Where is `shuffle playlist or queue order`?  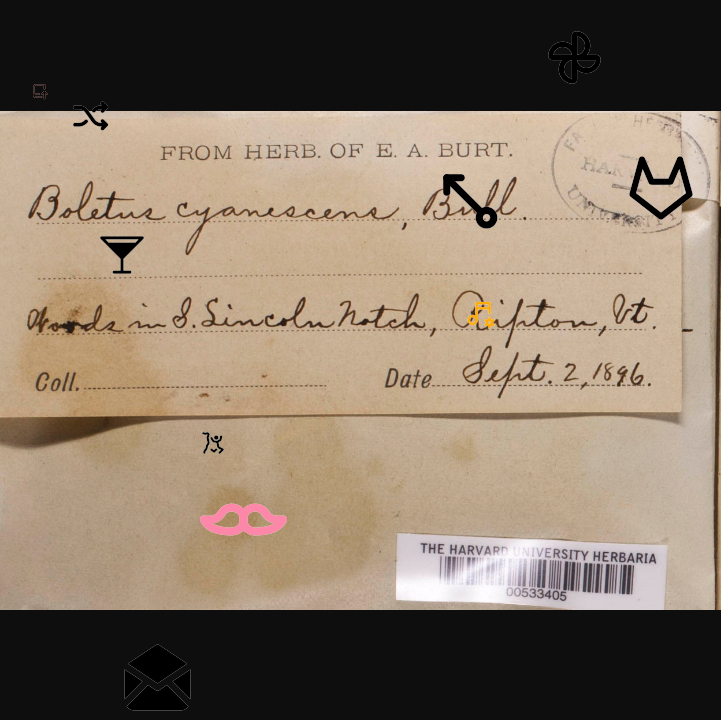 shuffle playlist or queue order is located at coordinates (90, 116).